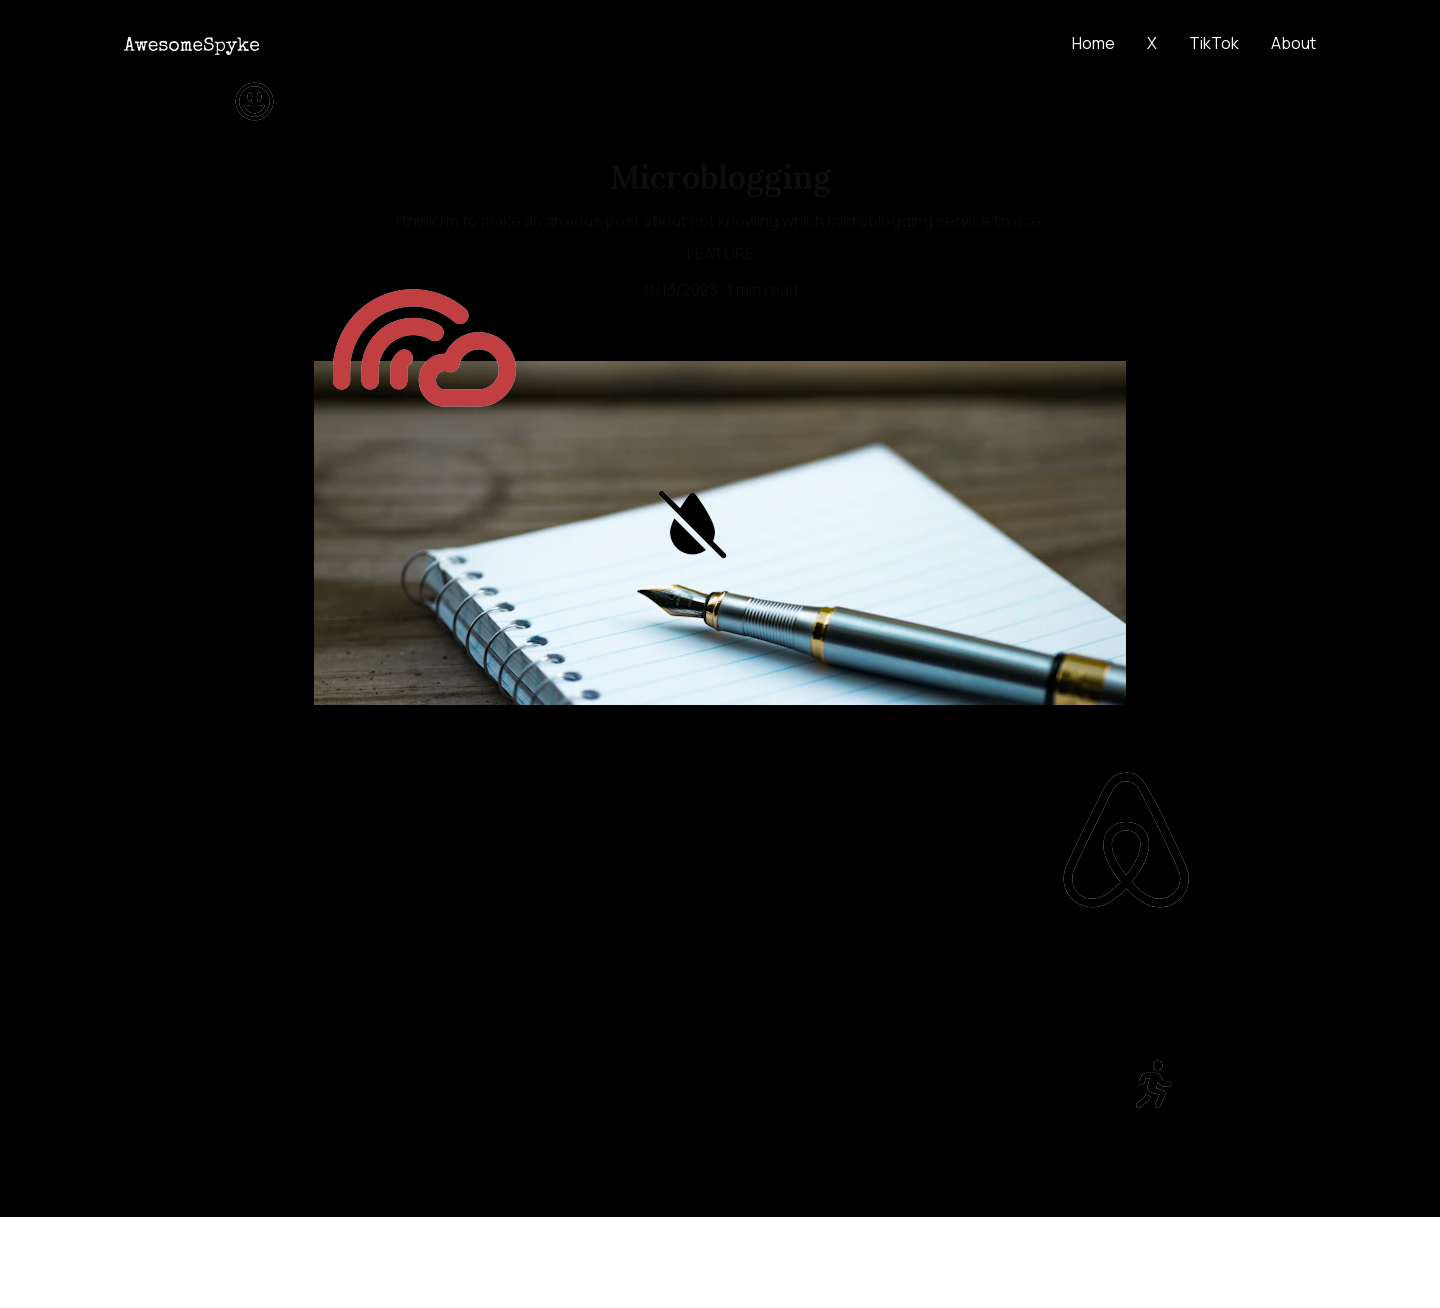  Describe the element at coordinates (1126, 840) in the screenshot. I see `open the airbnb app` at that location.